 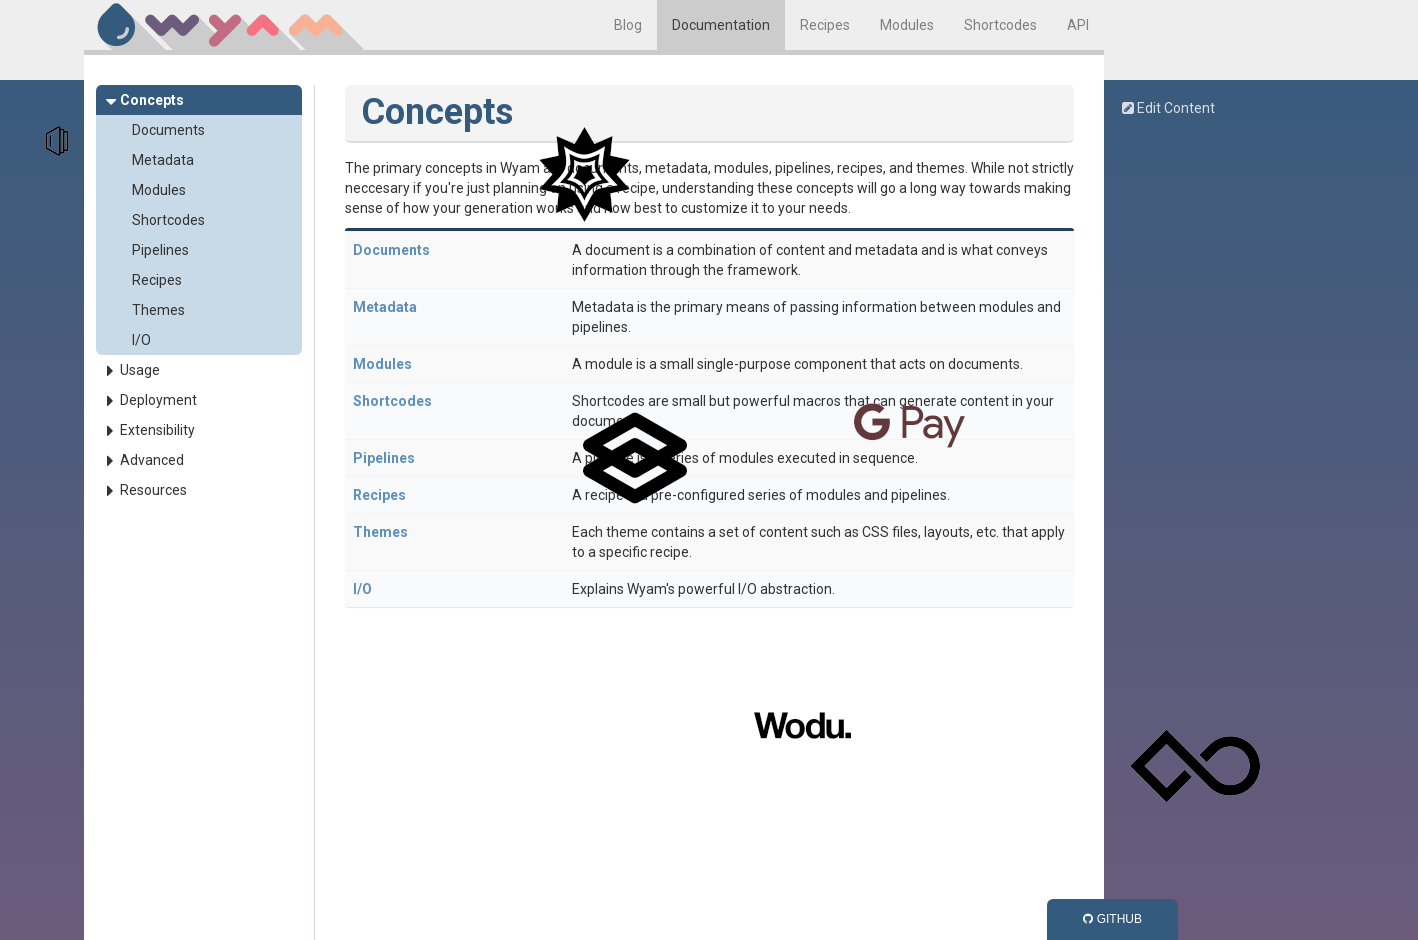 I want to click on open the Showpad app, so click(x=1195, y=766).